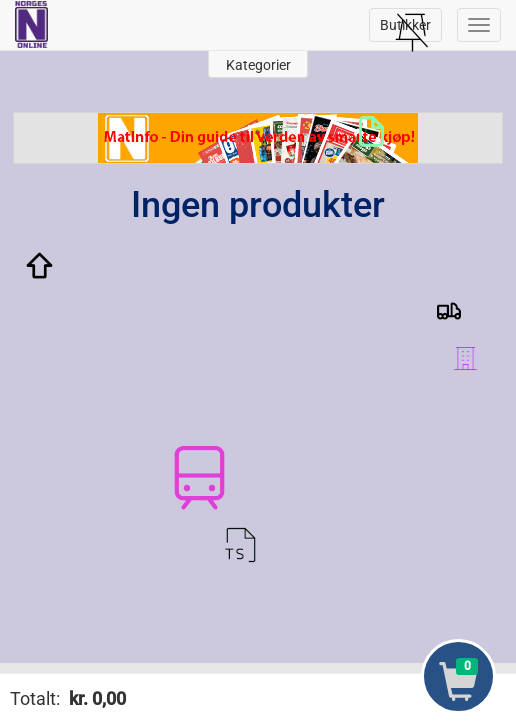 This screenshot has width=516, height=723. Describe the element at coordinates (241, 545) in the screenshot. I see `open a TypeScript file` at that location.